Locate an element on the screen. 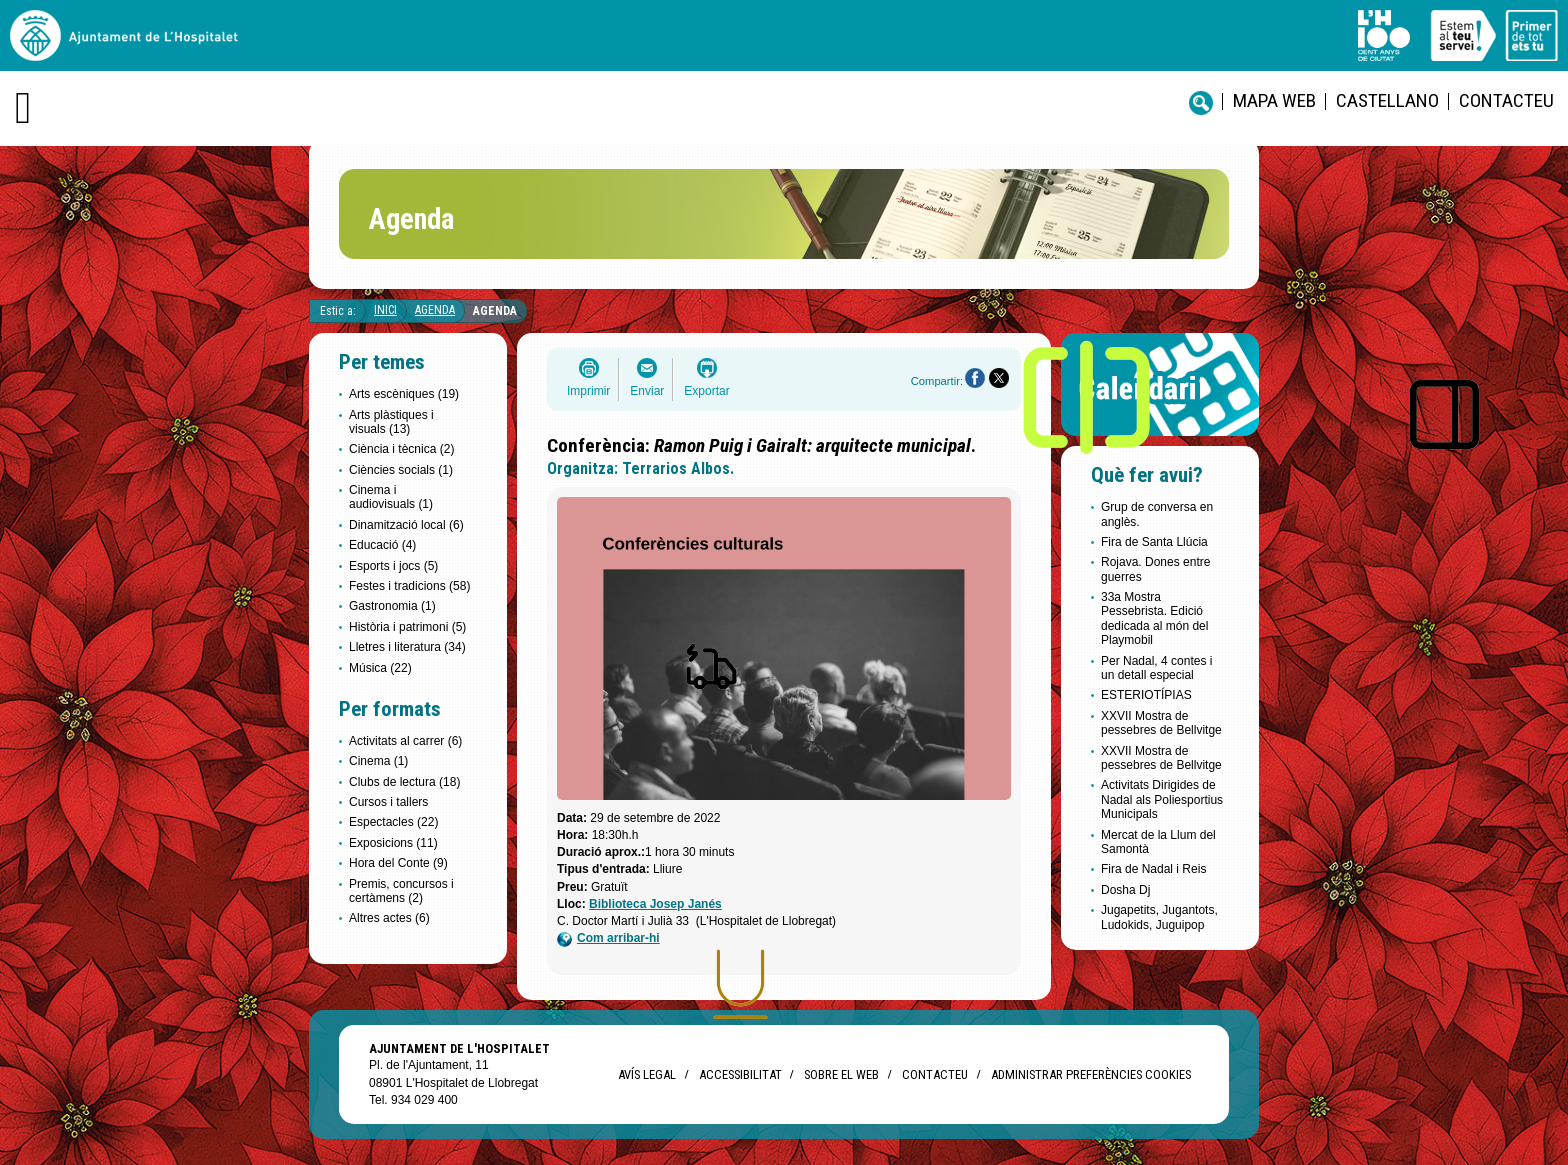 The height and width of the screenshot is (1165, 1568). apply underline formatting to selected text is located at coordinates (740, 979).